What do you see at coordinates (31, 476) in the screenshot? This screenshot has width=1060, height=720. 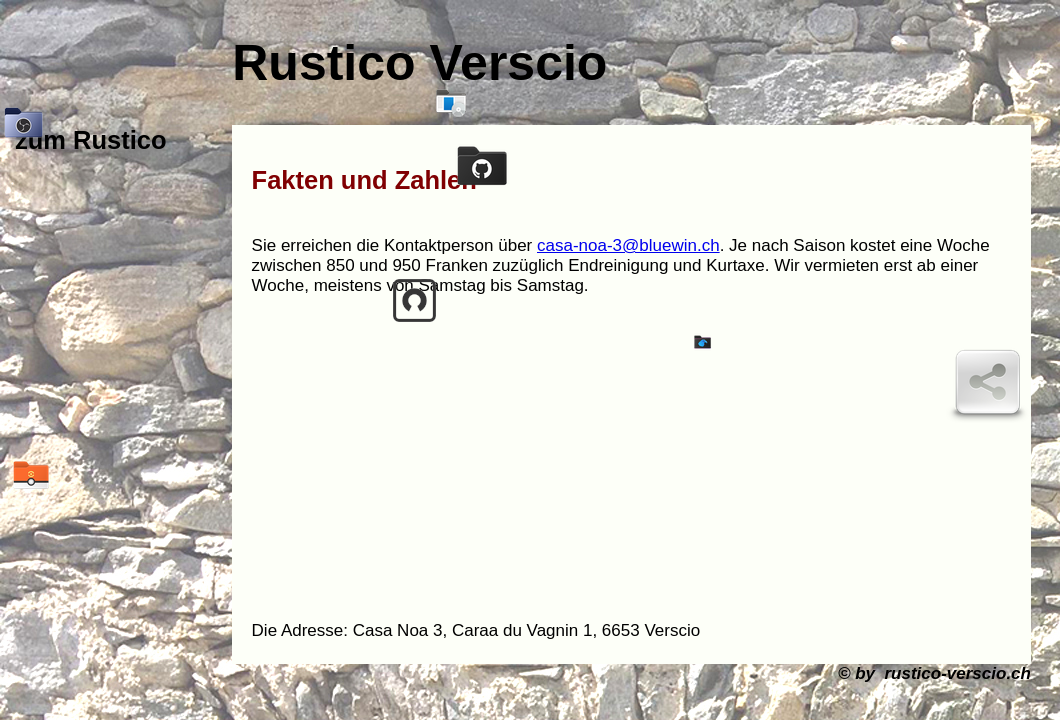 I see `folder containing pokémon-related files or games` at bounding box center [31, 476].